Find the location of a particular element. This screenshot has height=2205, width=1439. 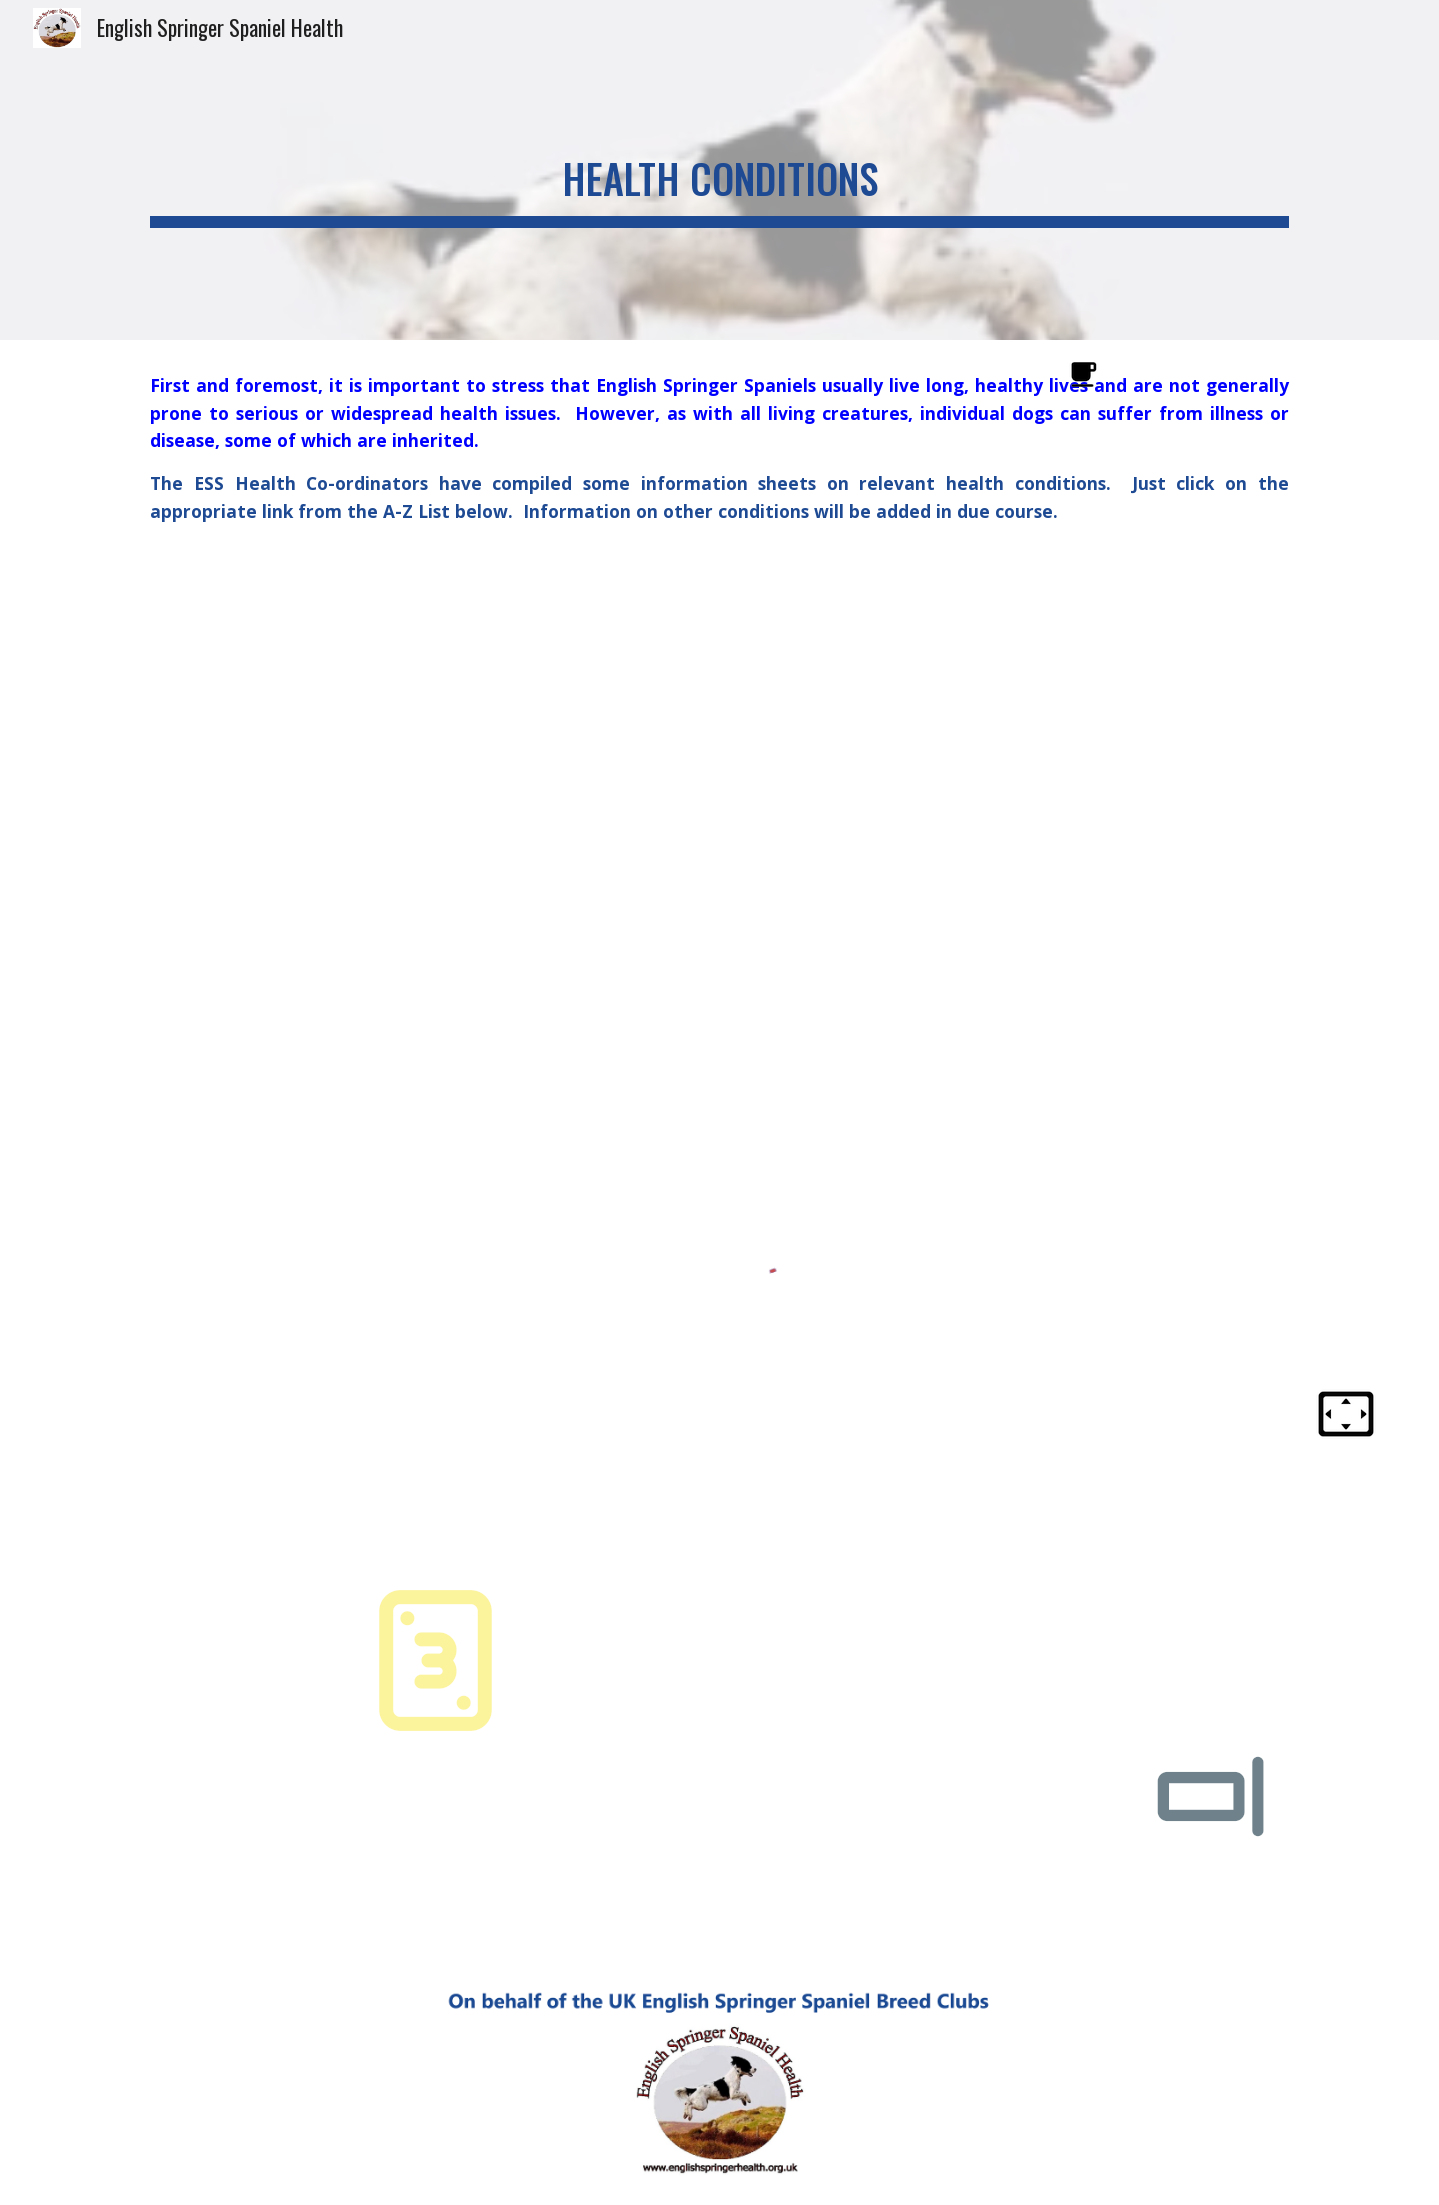

access café or coffee shop locations is located at coordinates (1082, 374).